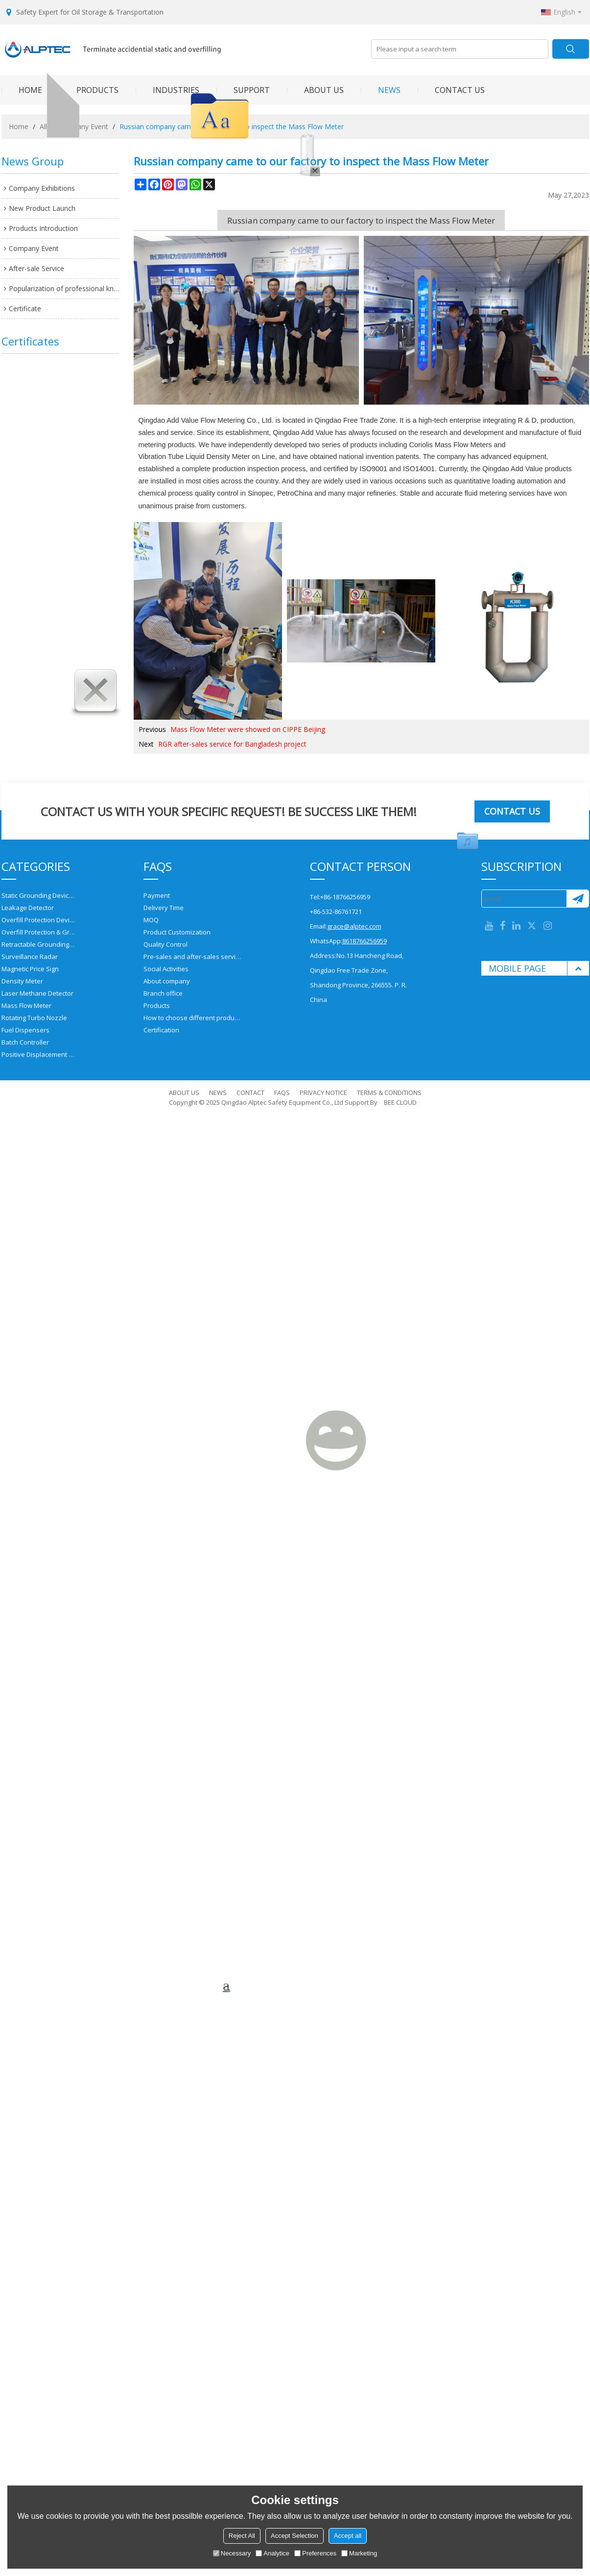  I want to click on indicates battery not detected or missing, so click(307, 155).